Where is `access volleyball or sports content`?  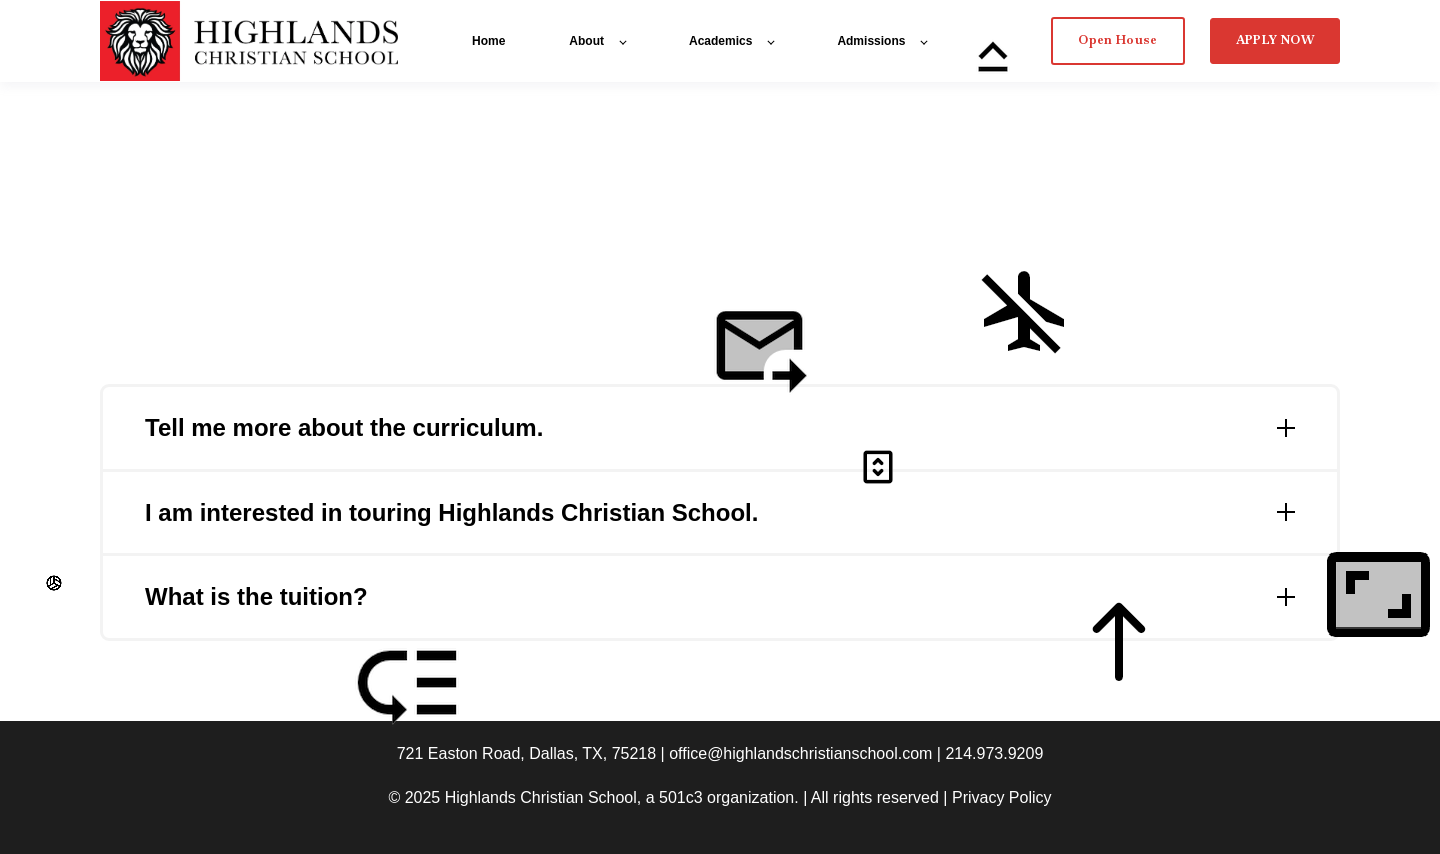 access volleyball or sports content is located at coordinates (54, 583).